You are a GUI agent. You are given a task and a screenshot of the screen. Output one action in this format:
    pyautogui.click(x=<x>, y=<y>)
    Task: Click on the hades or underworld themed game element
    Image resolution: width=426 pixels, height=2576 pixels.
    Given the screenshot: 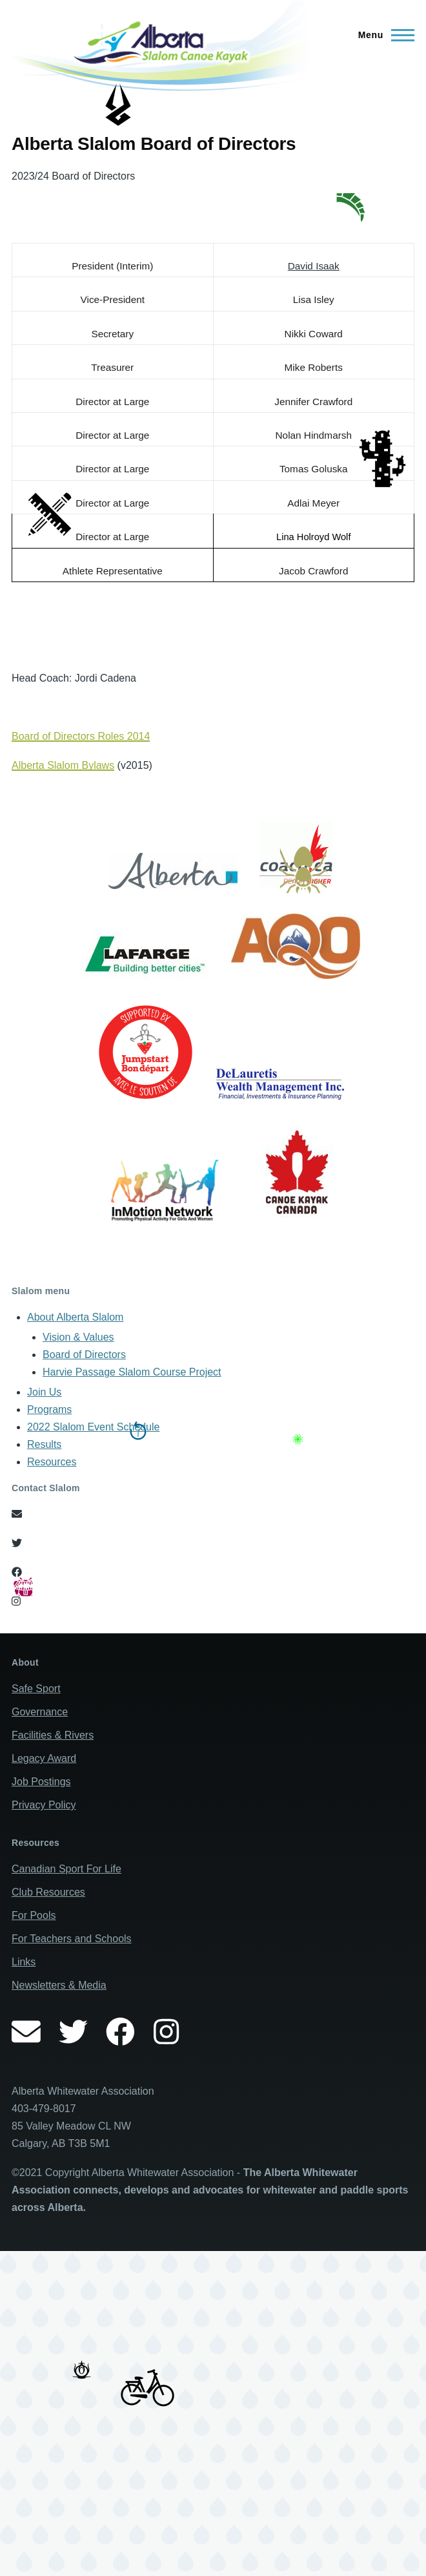 What is the action you would take?
    pyautogui.click(x=118, y=105)
    